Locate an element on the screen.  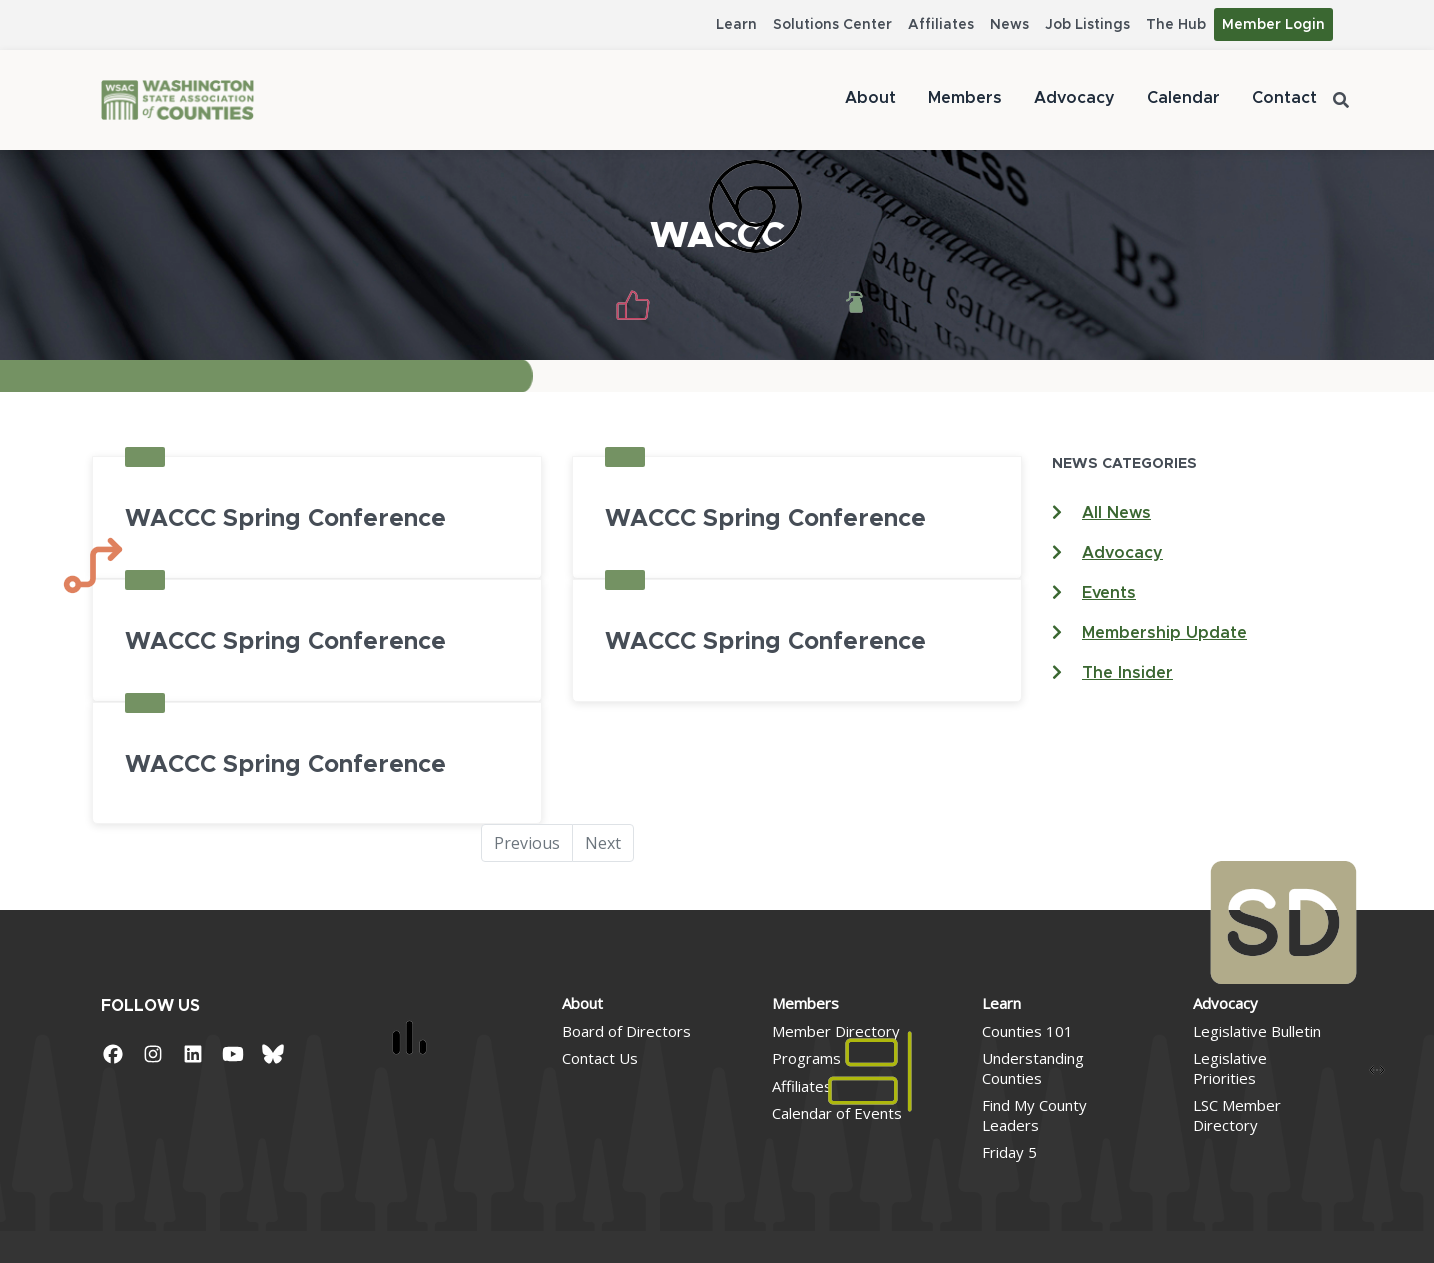
access cleaning or maintenance tools is located at coordinates (855, 302).